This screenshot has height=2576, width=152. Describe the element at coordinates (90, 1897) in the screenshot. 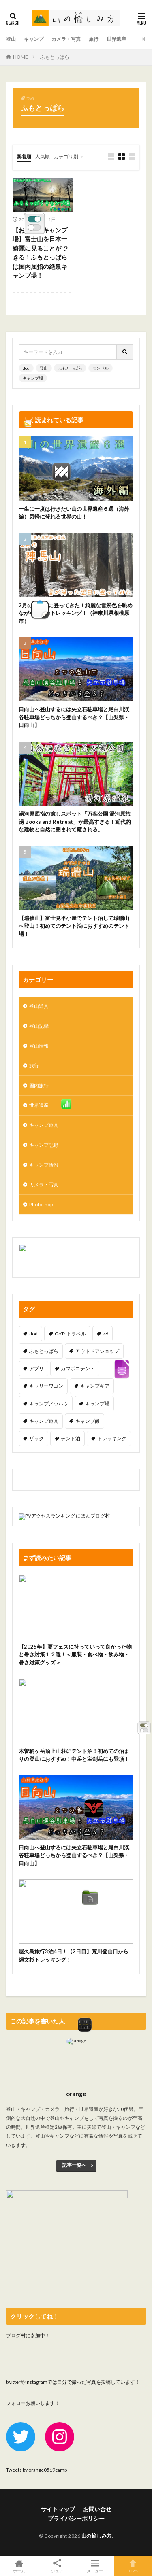

I see `open your documents folder` at that location.